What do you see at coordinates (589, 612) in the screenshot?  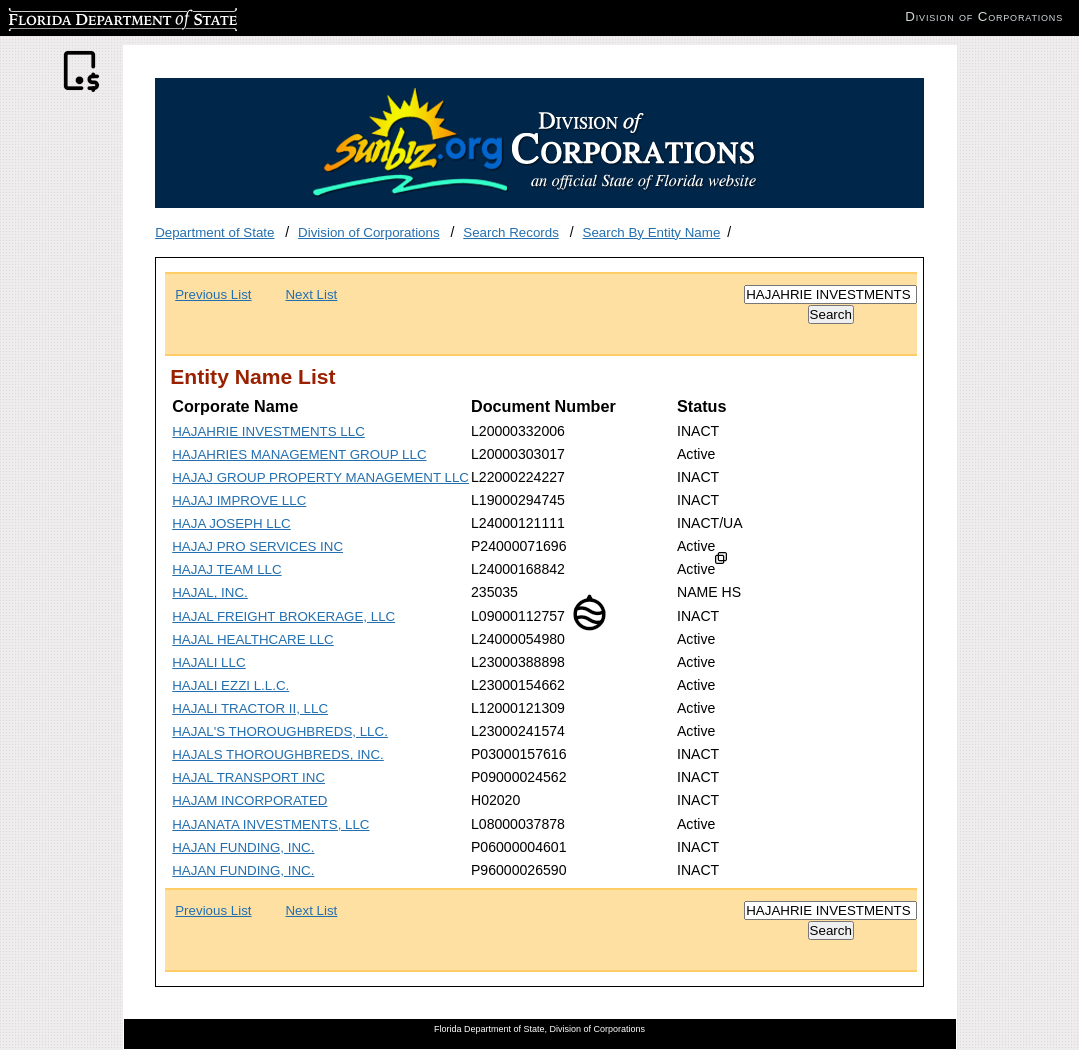 I see `holiday or seasonal decoration indicator` at bounding box center [589, 612].